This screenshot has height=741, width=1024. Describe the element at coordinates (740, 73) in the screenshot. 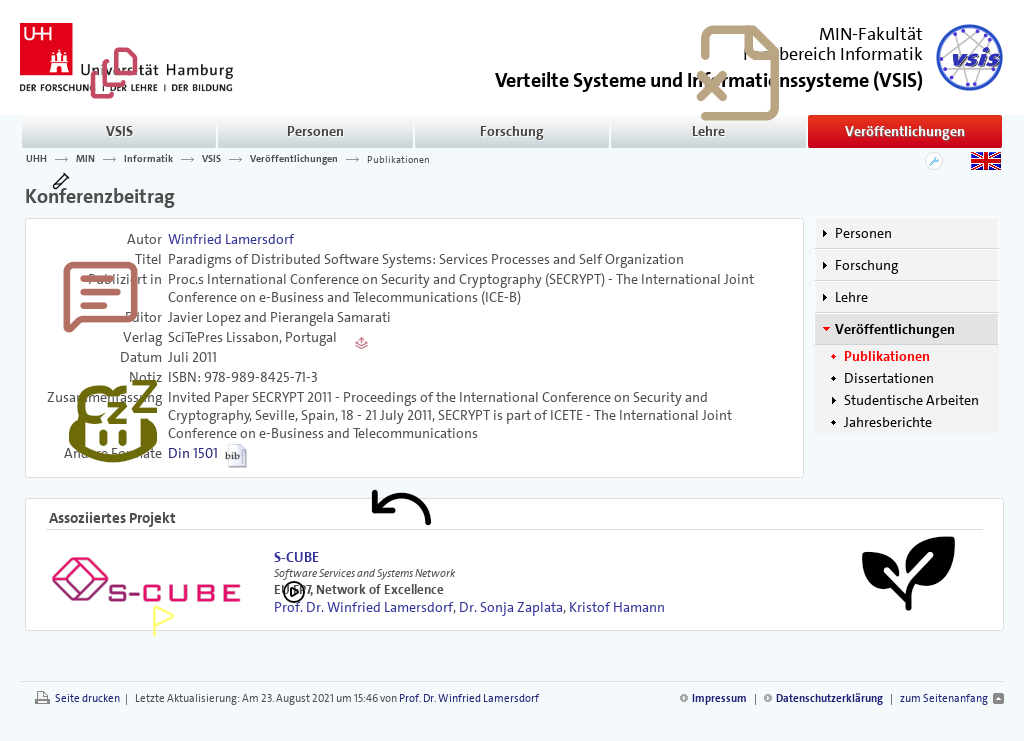

I see `delete this file` at that location.